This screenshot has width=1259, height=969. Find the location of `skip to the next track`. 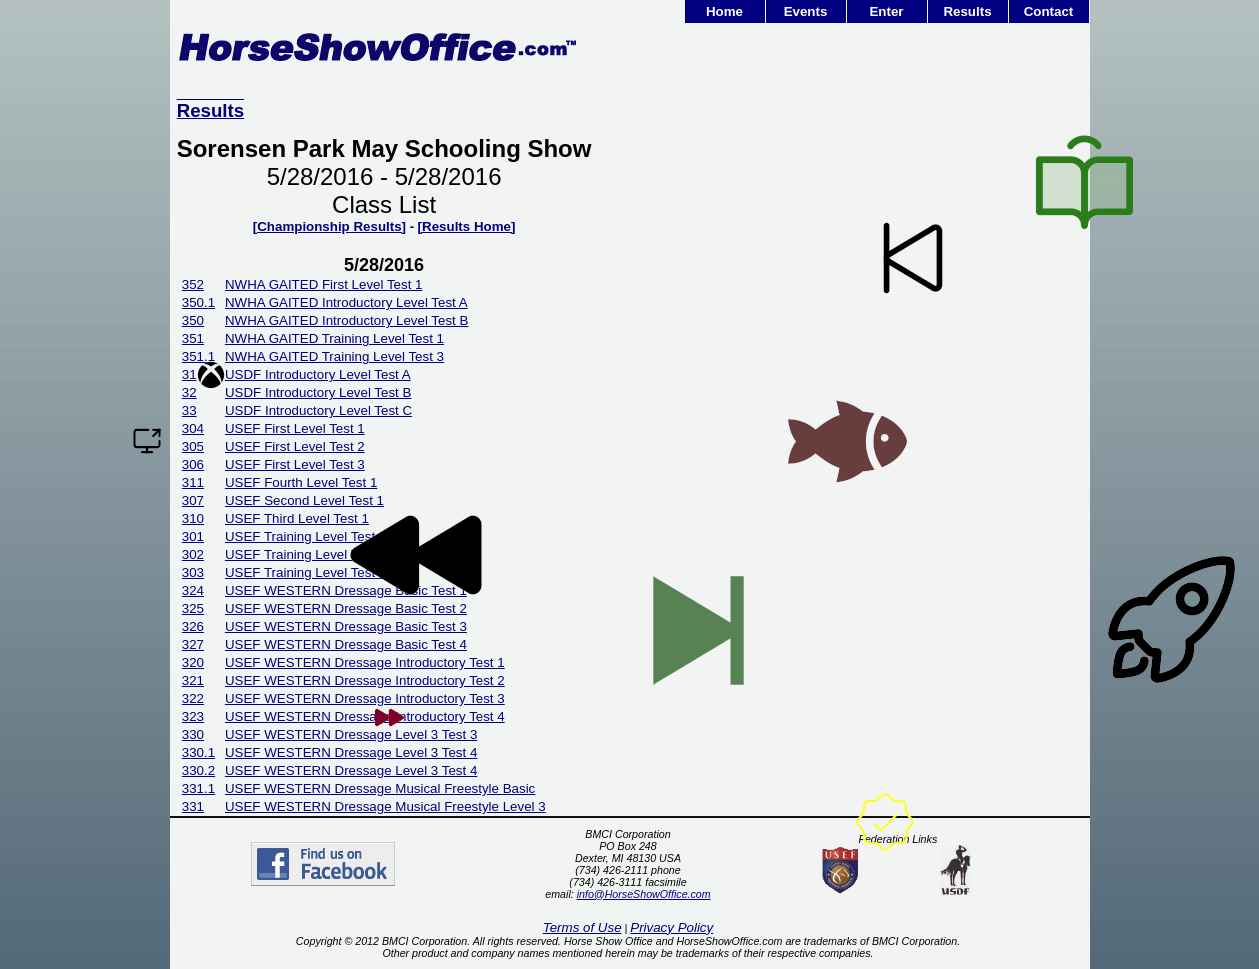

skip to the next track is located at coordinates (698, 630).